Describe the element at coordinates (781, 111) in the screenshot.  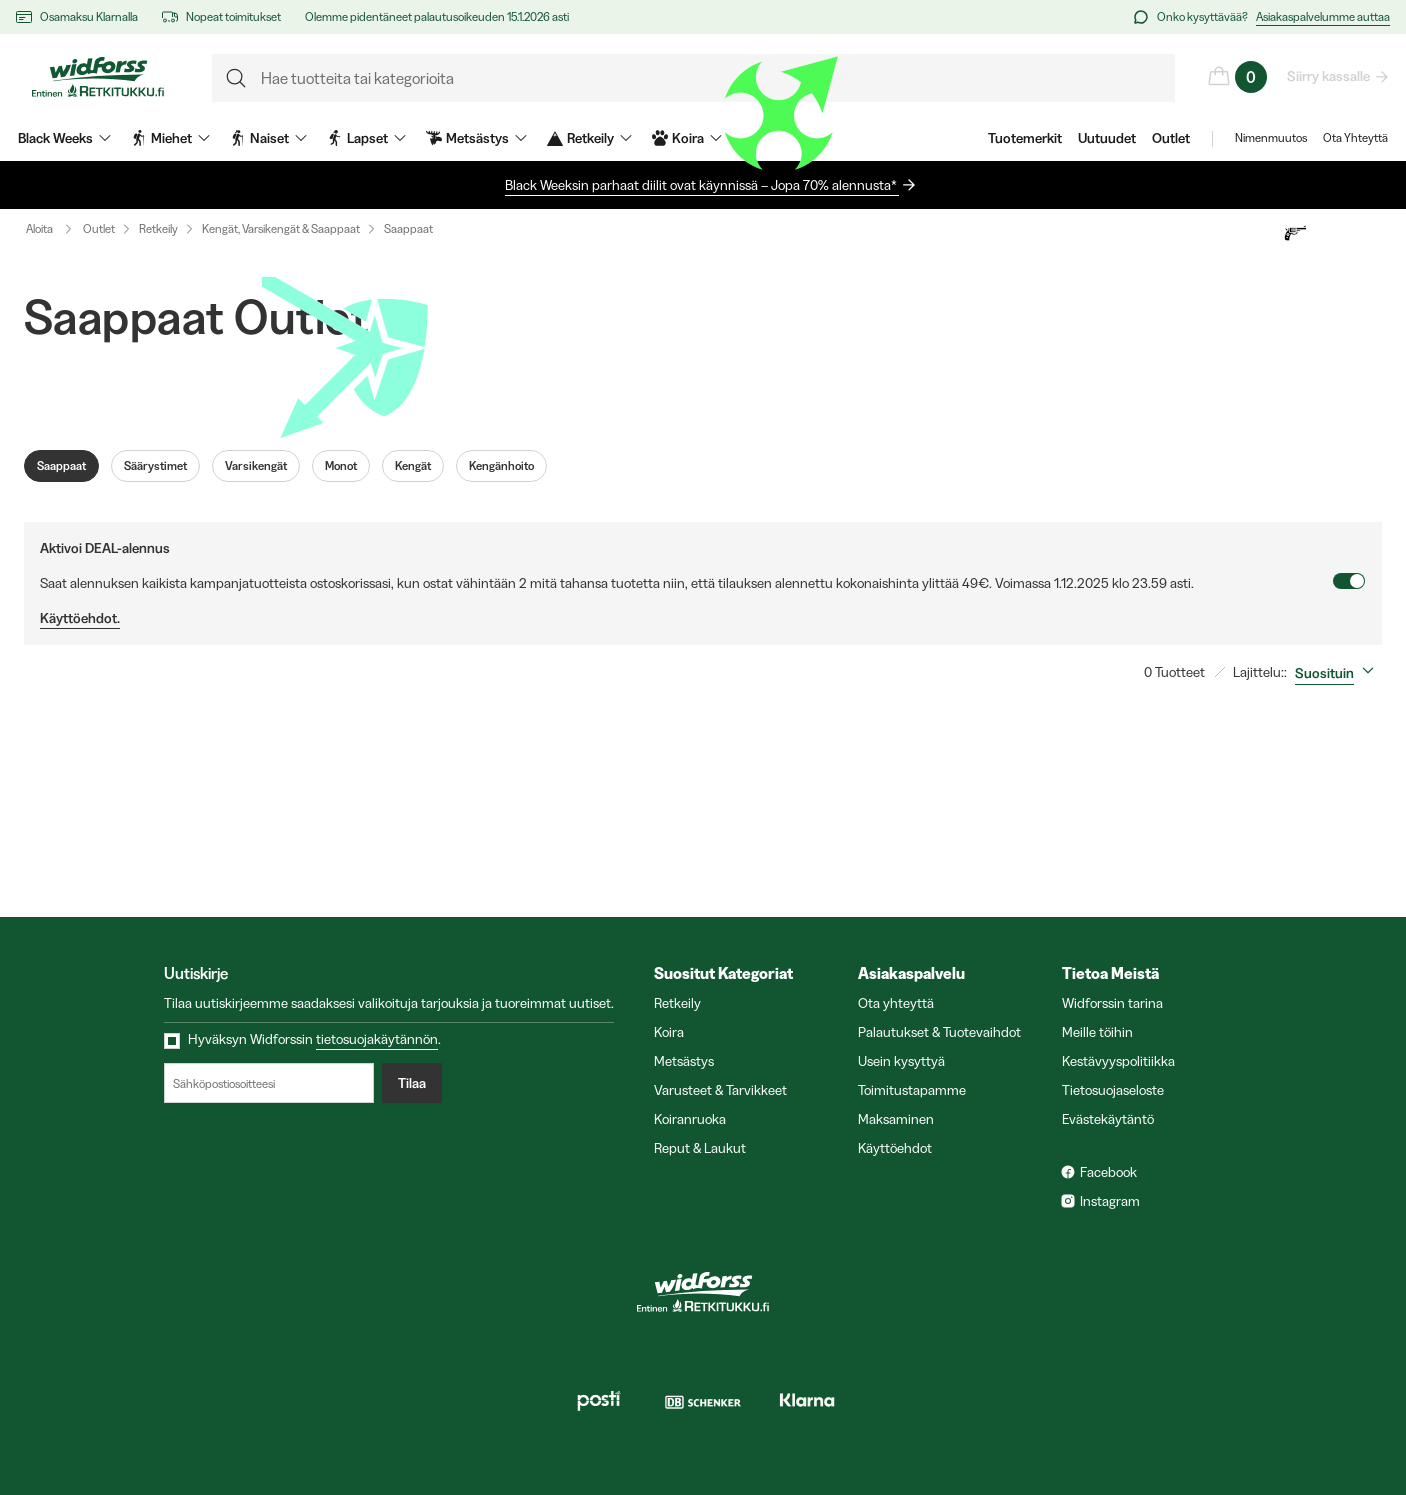
I see `select shuriken weapon in game inventory` at that location.